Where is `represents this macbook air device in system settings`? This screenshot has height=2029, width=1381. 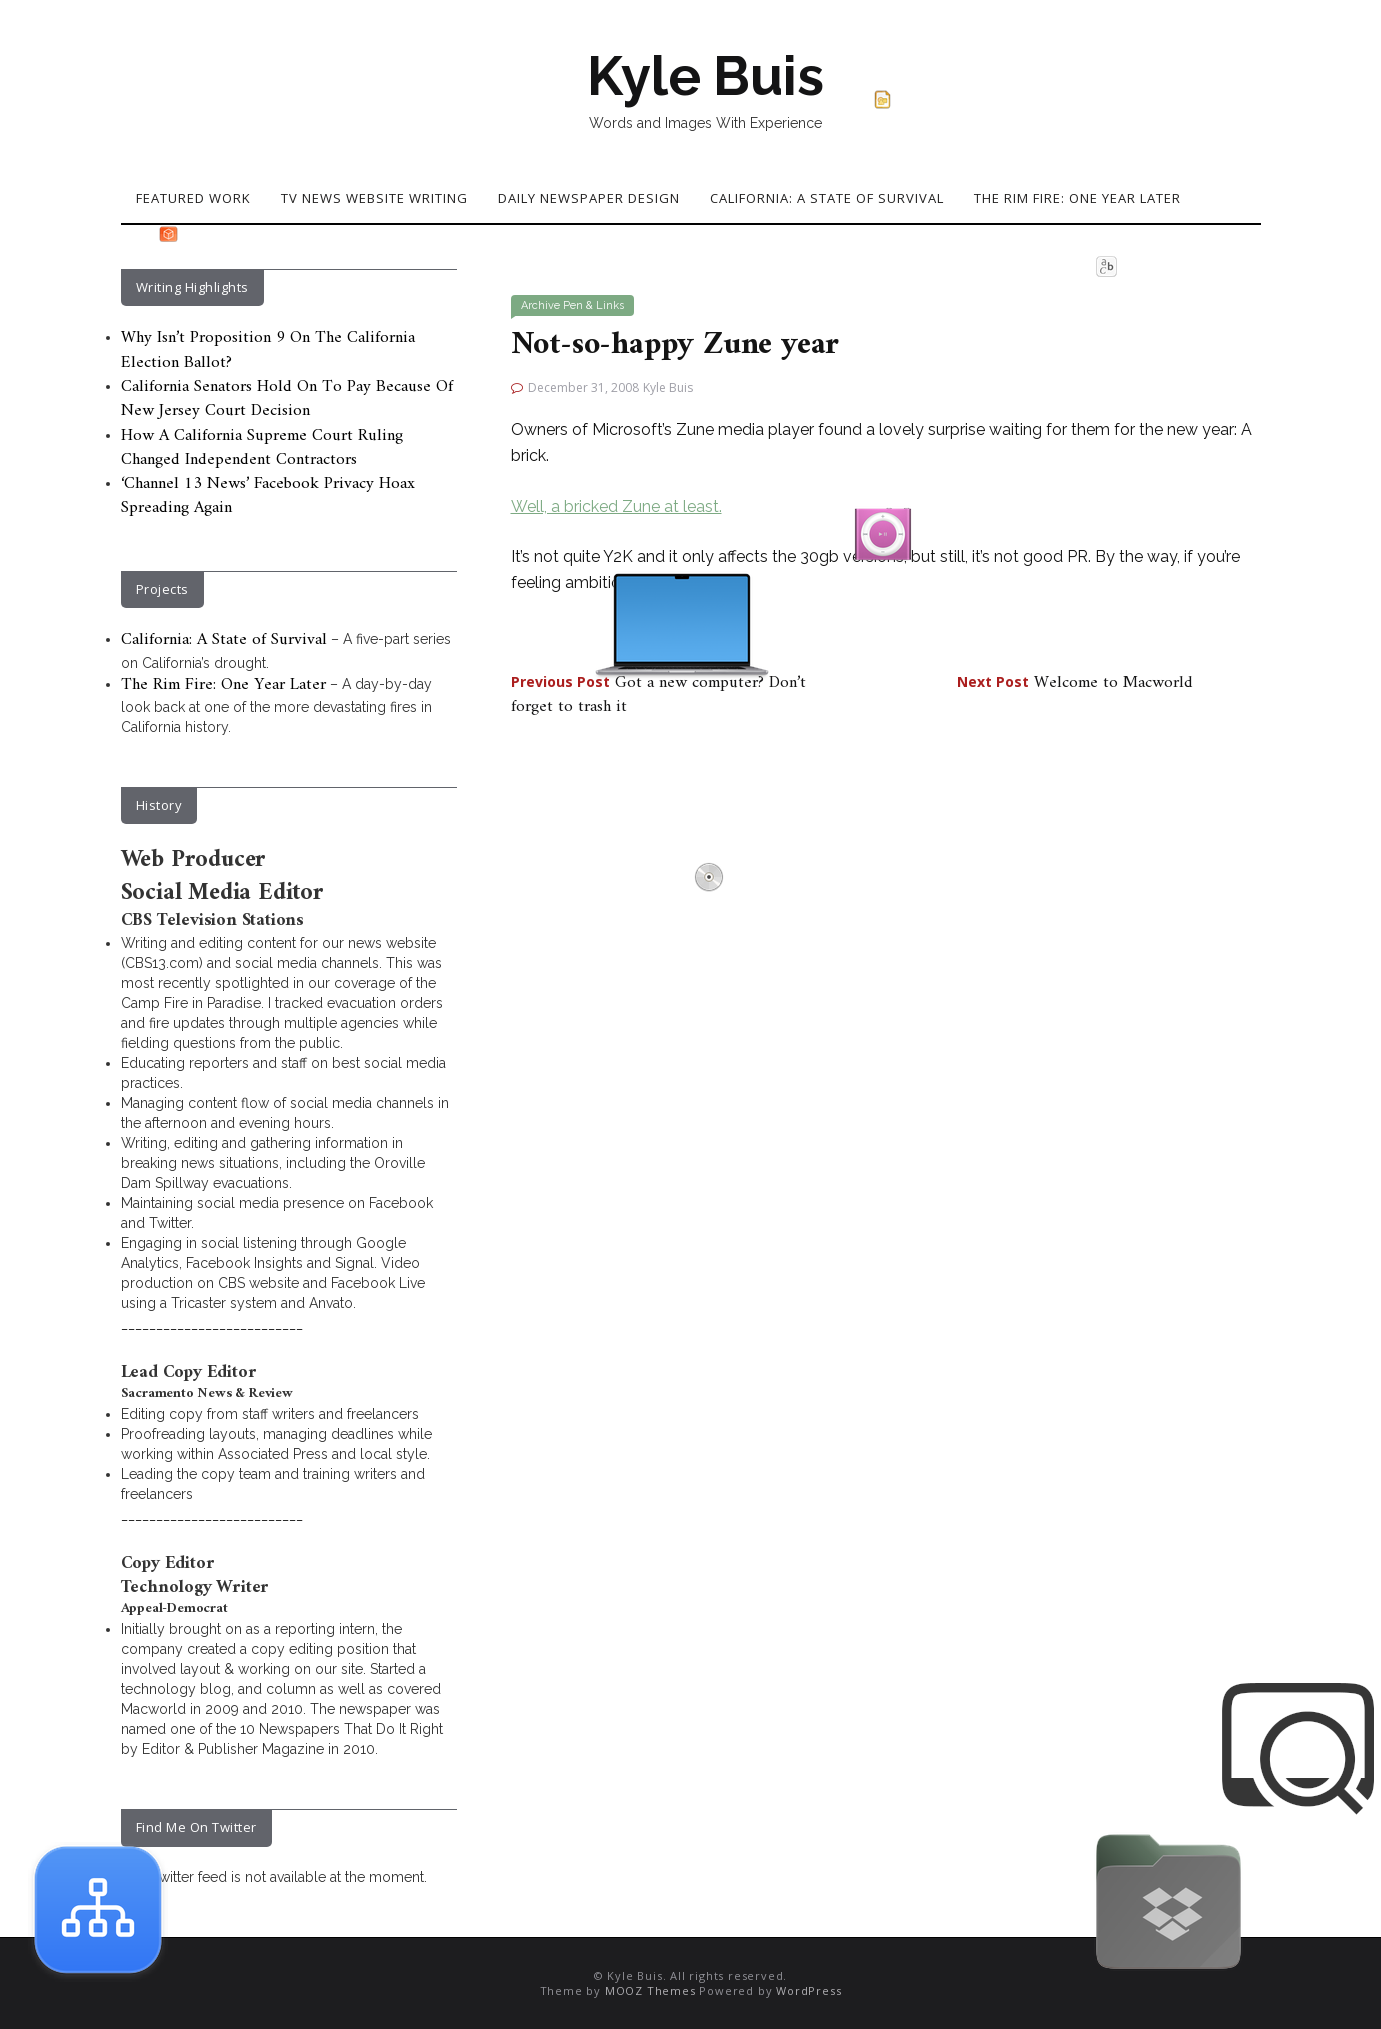
represents this macbook air device in system settings is located at coordinates (682, 616).